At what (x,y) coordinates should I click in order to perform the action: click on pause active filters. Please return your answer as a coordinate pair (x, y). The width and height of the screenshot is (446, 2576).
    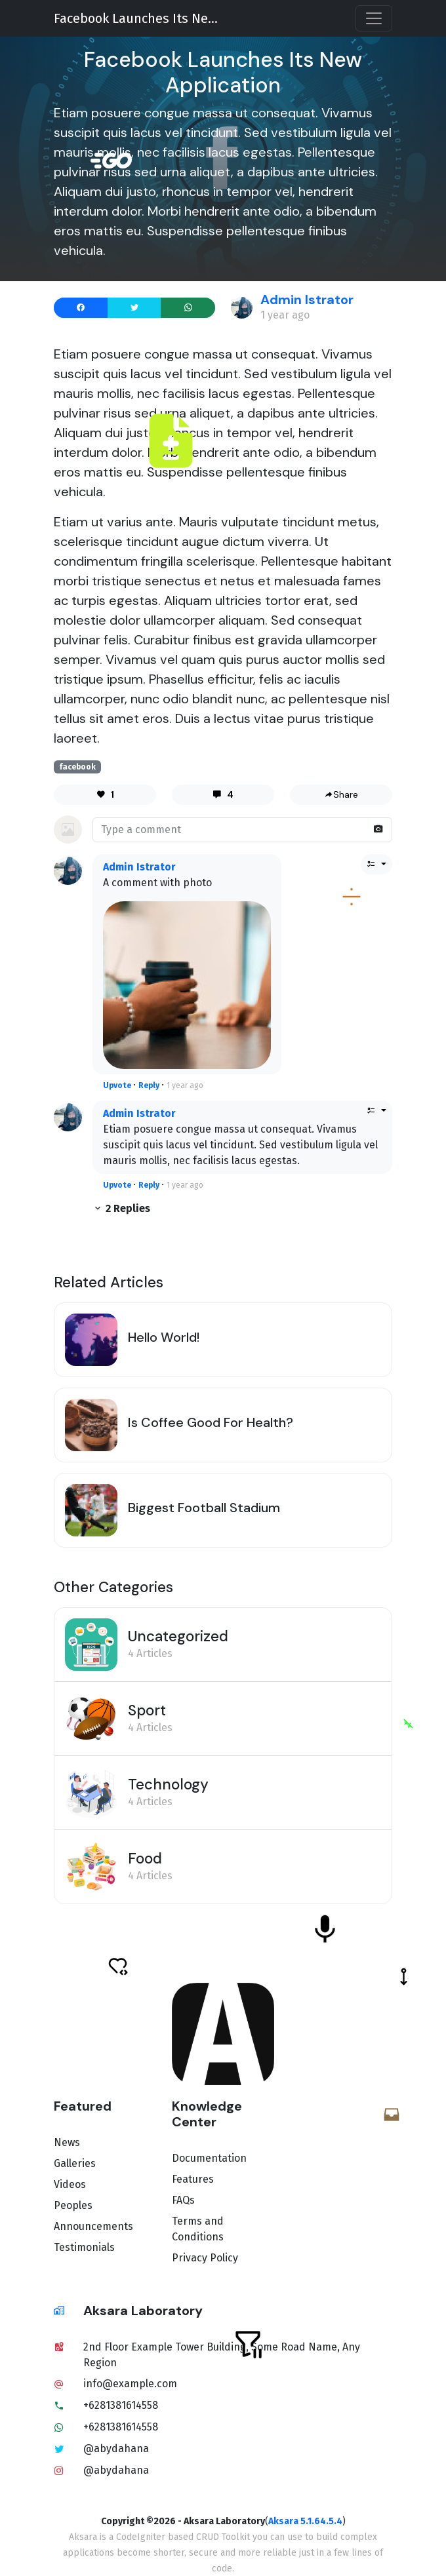
    Looking at the image, I should click on (248, 2343).